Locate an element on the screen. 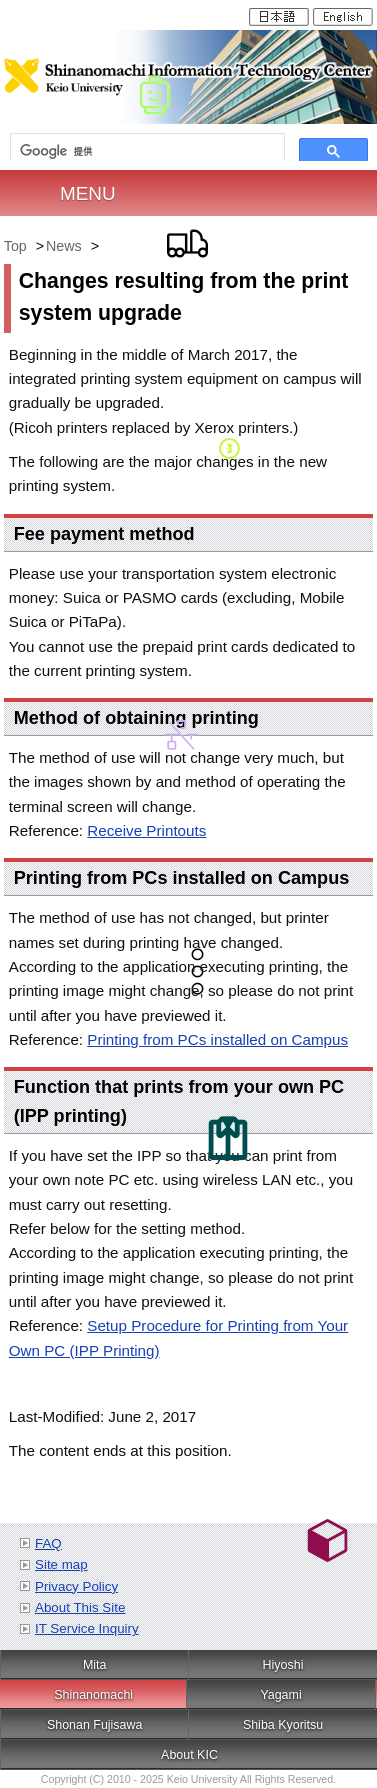  view folded laundry or clothing items is located at coordinates (228, 1139).